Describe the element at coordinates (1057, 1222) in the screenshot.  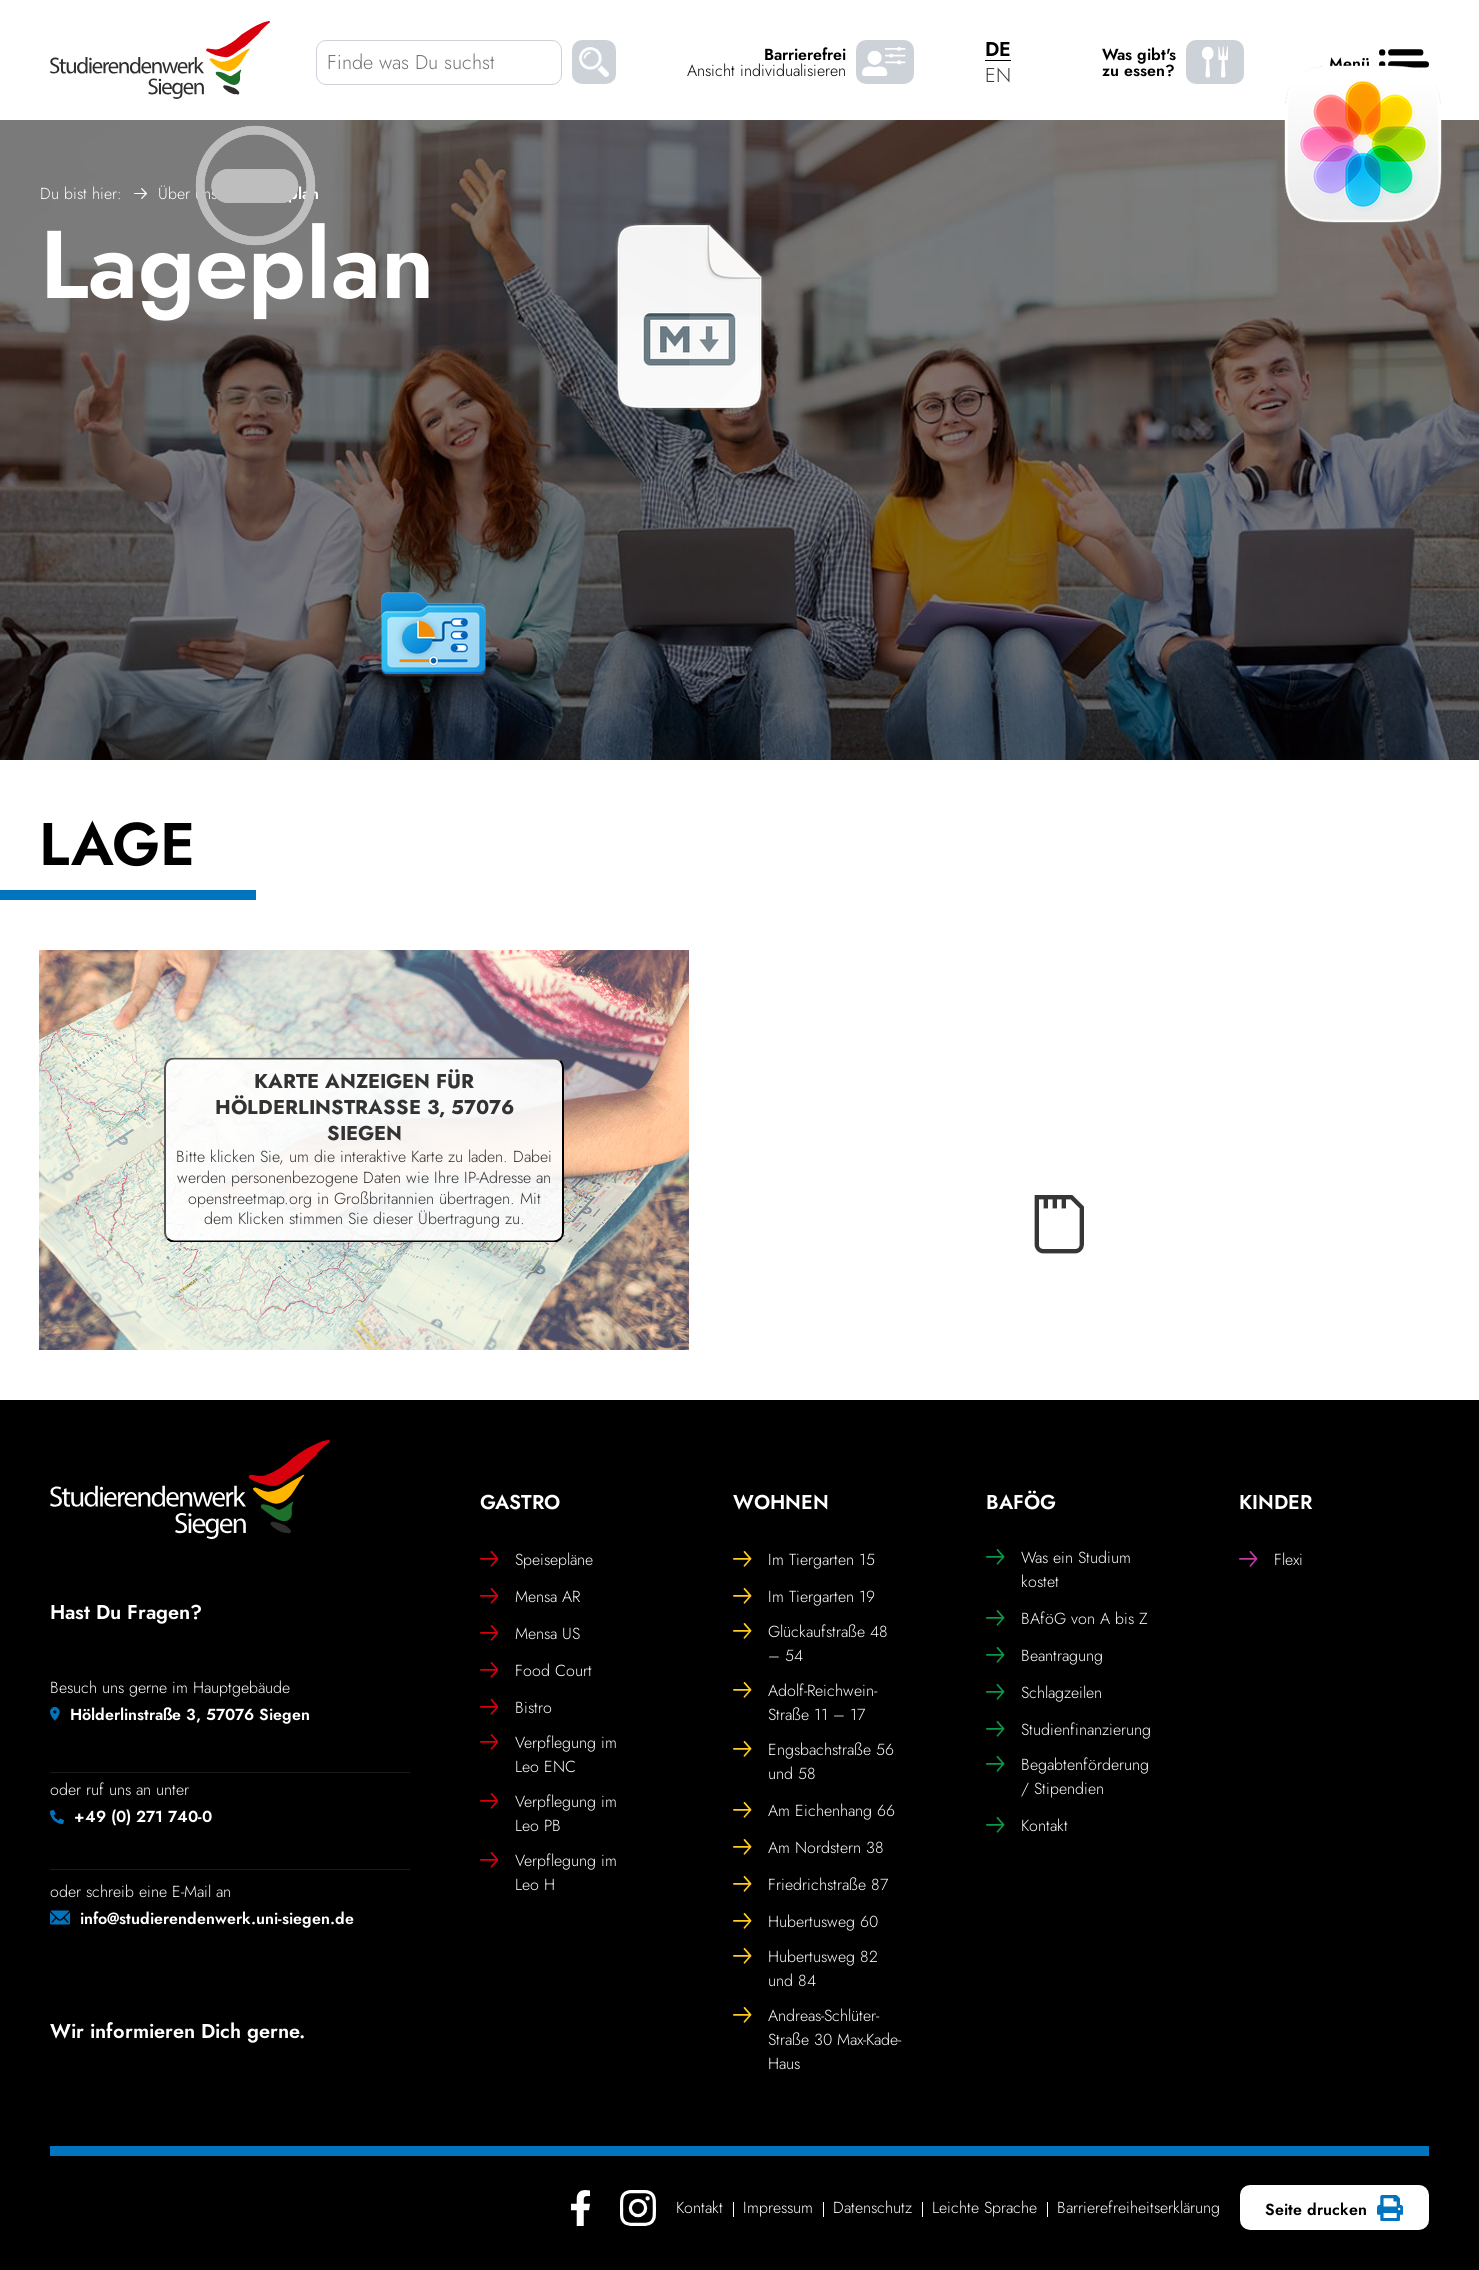
I see `access removable storage device` at that location.